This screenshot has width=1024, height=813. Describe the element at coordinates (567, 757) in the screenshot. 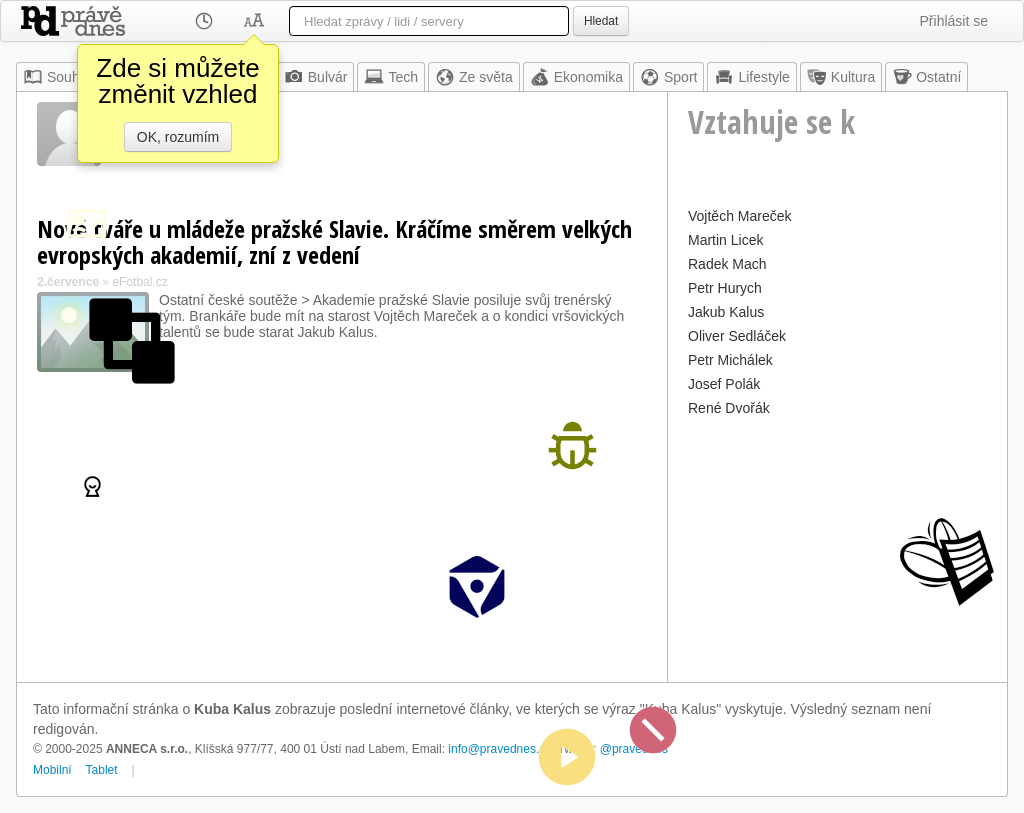

I see `play media or video content` at that location.